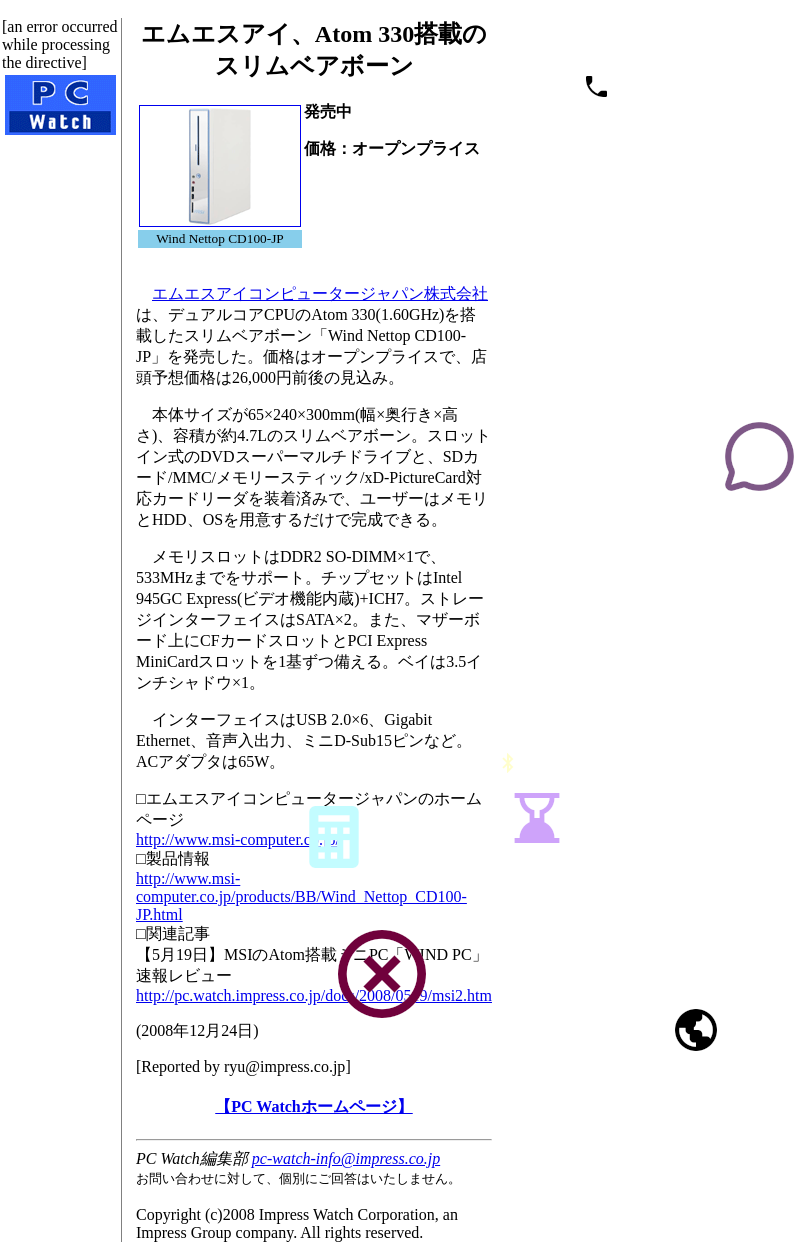 This screenshot has height=1244, width=808. I want to click on indicates loading or processing in progress, so click(537, 818).